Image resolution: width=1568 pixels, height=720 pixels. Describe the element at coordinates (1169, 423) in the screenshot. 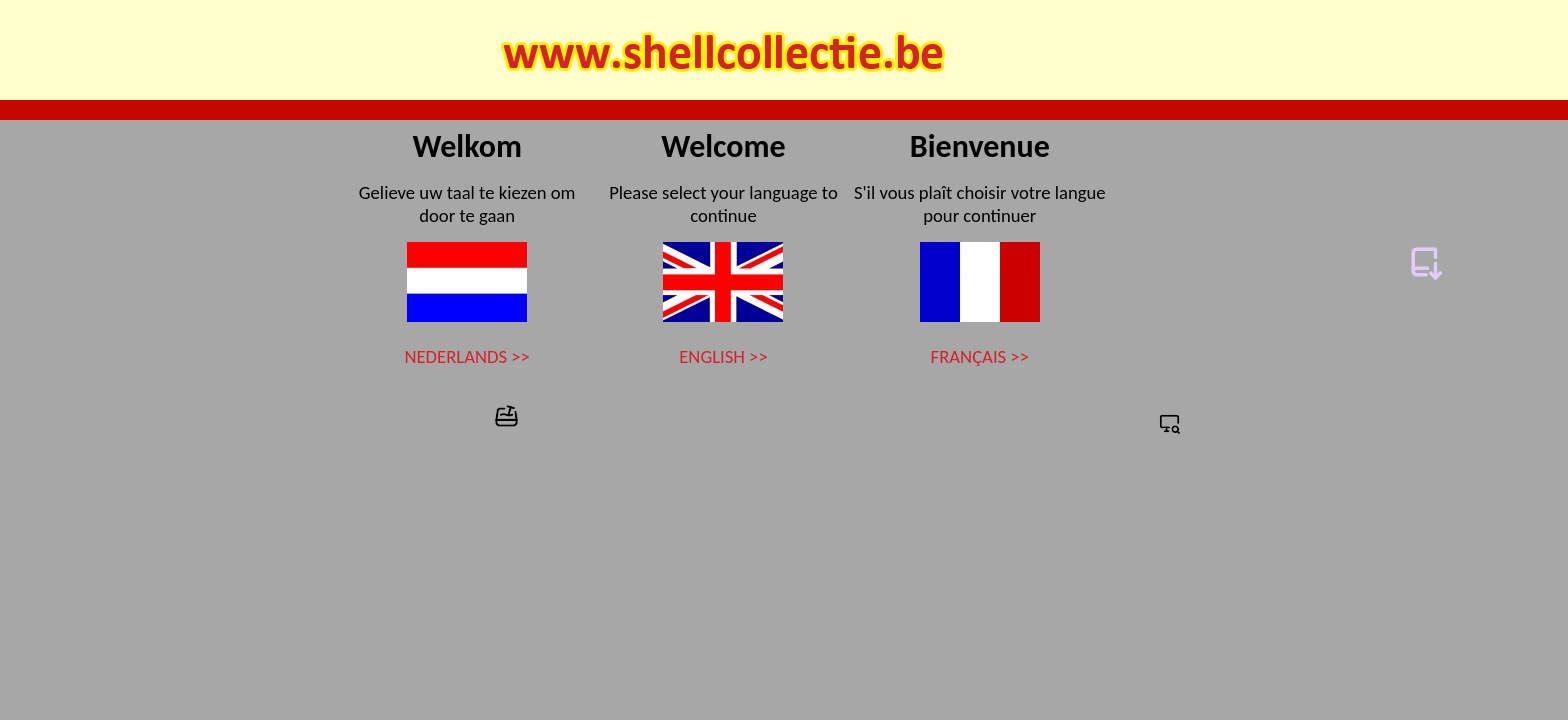

I see `search files on desktop computer` at that location.